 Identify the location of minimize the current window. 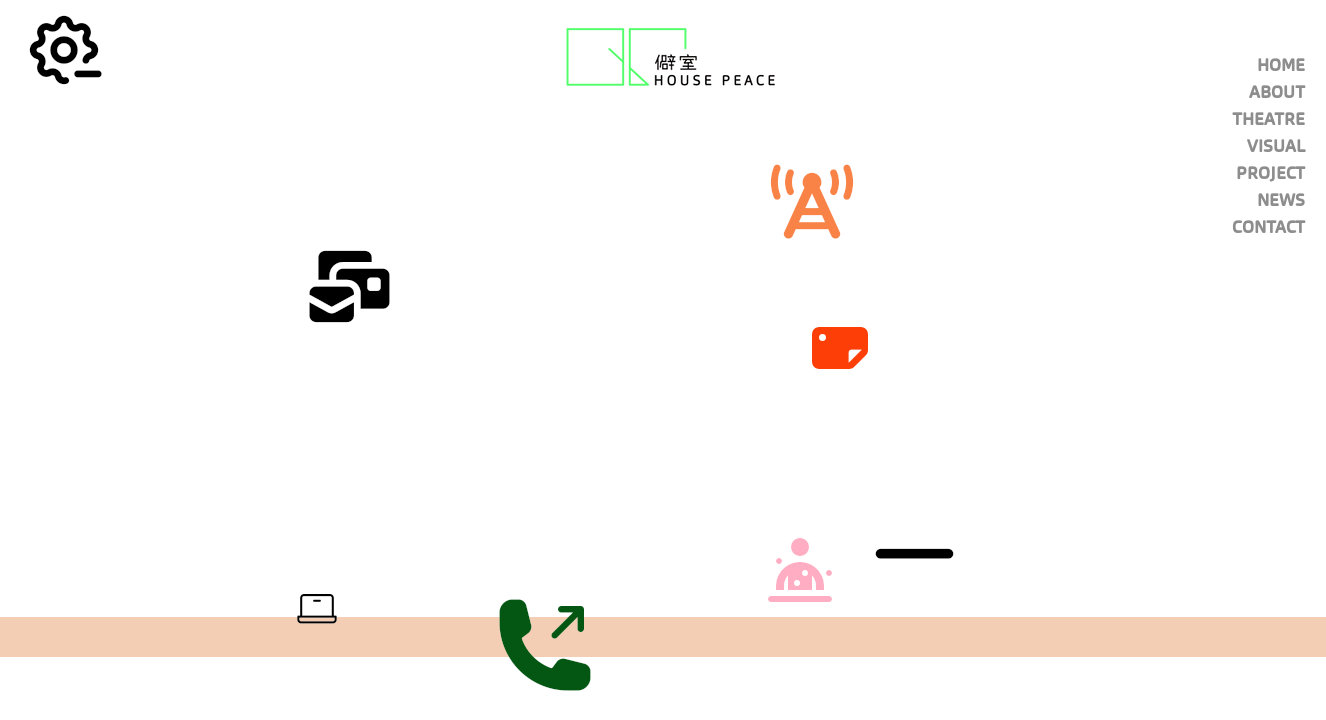
(914, 529).